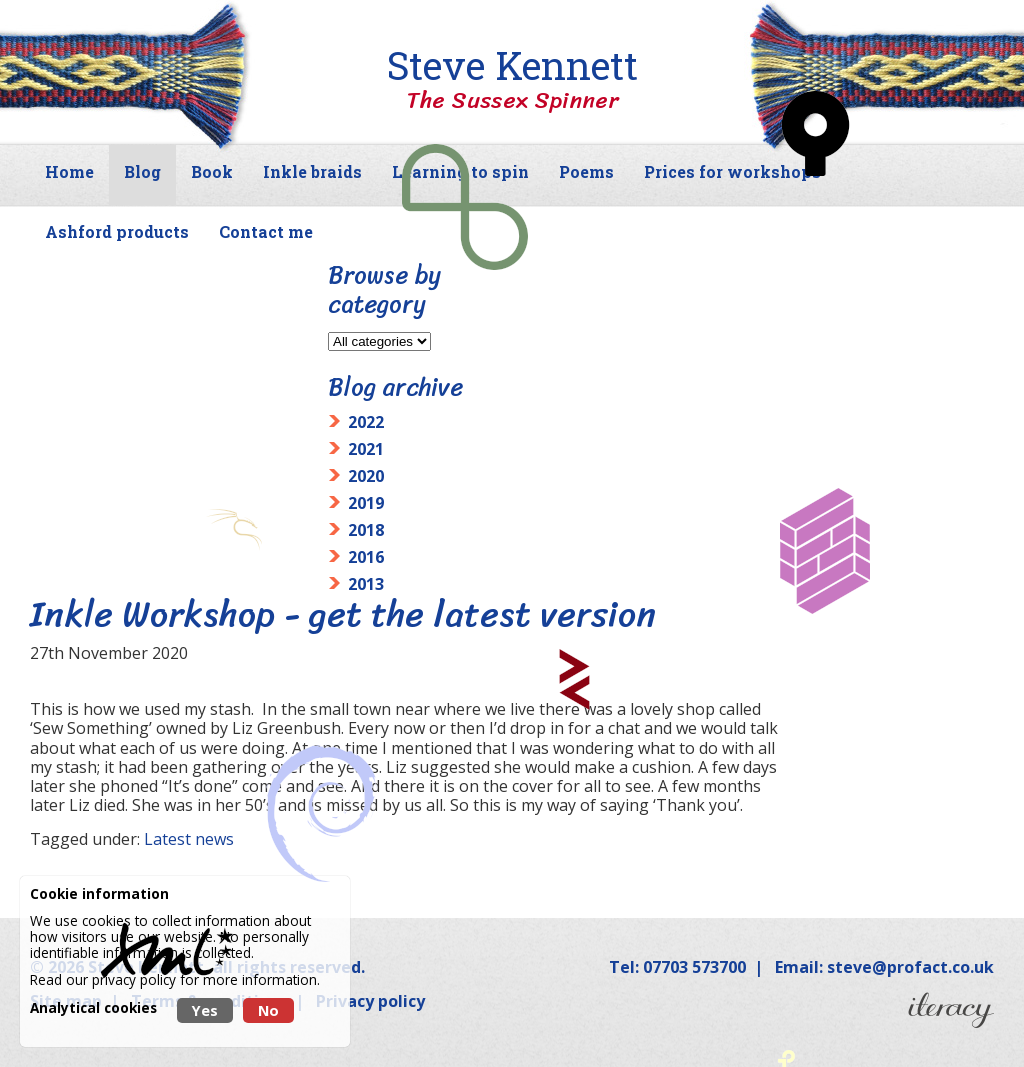 The image size is (1024, 1067). Describe the element at coordinates (825, 551) in the screenshot. I see `Formik library logo` at that location.